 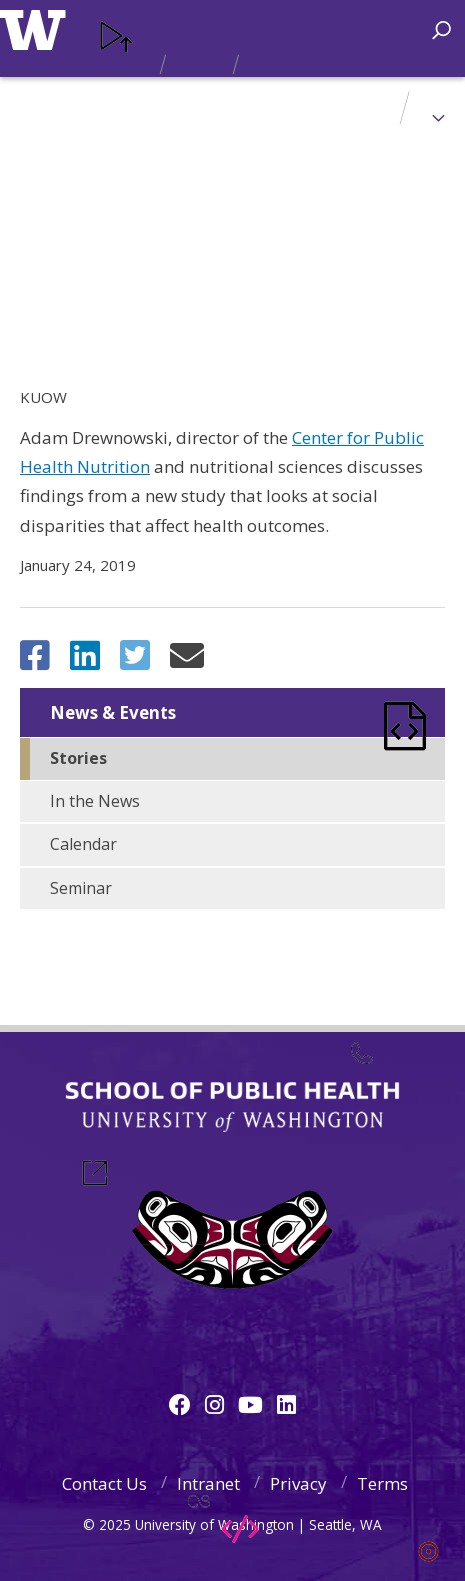 What do you see at coordinates (95, 1173) in the screenshot?
I see `open link in a new window or tab` at bounding box center [95, 1173].